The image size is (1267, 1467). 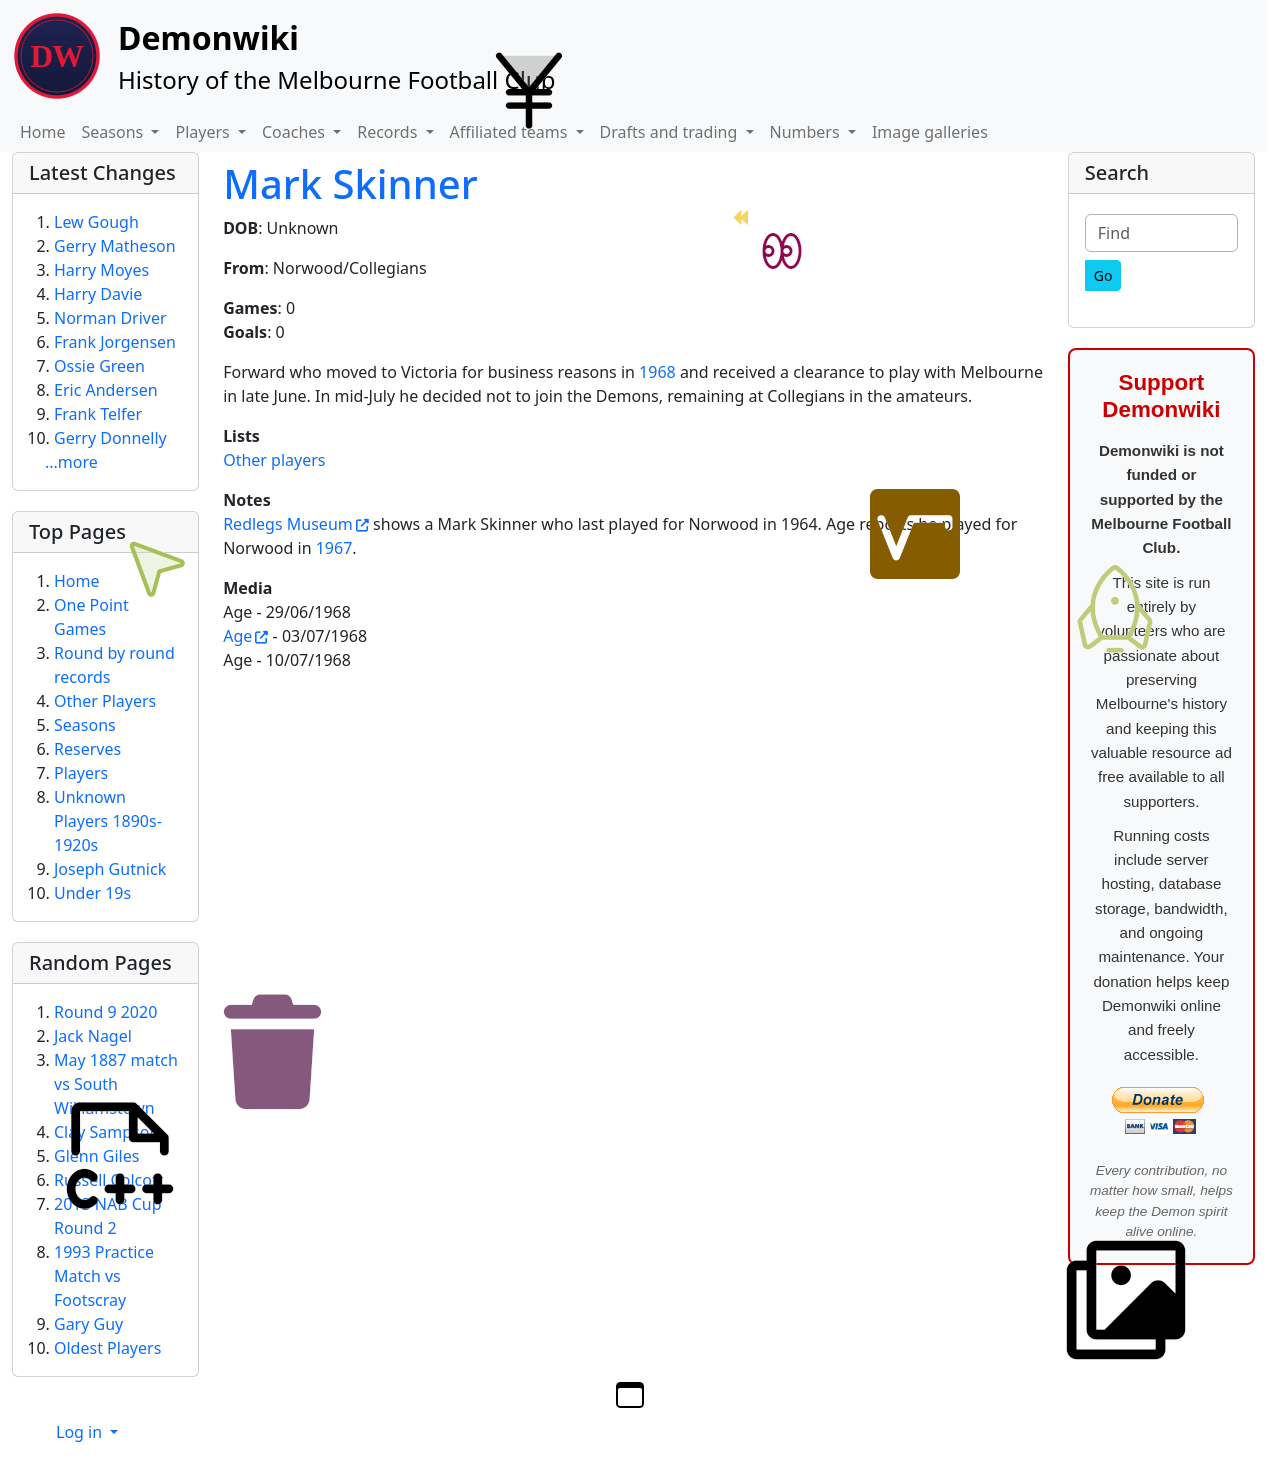 What do you see at coordinates (1115, 612) in the screenshot?
I see `launch or deploy an application` at bounding box center [1115, 612].